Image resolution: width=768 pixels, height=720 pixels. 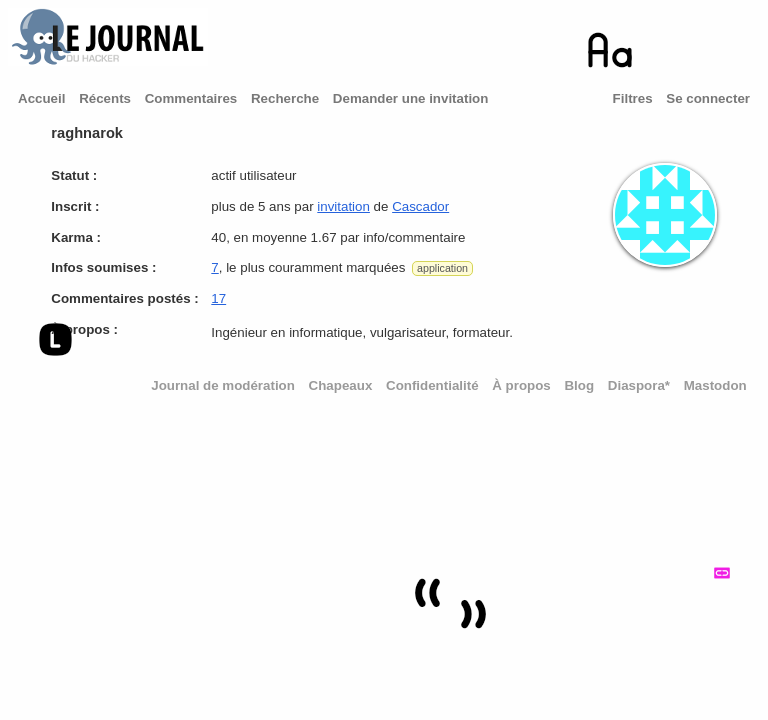 I want to click on change text case formatting, so click(x=610, y=50).